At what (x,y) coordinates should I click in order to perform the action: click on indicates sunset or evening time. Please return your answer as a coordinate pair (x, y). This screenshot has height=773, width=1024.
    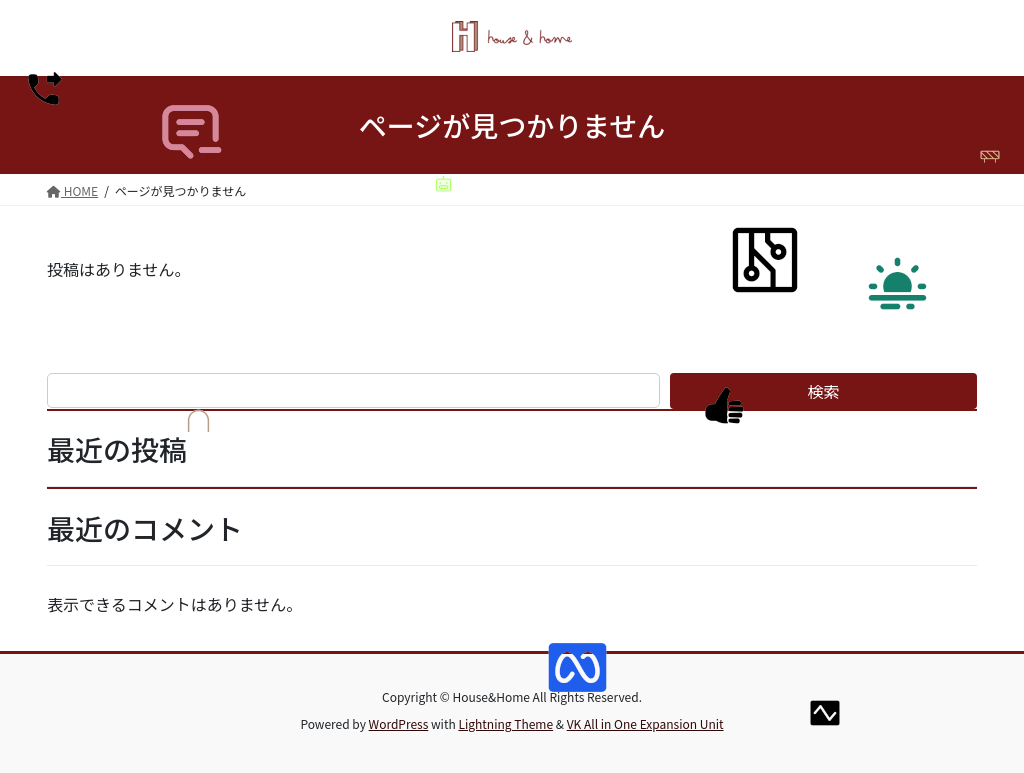
    Looking at the image, I should click on (897, 283).